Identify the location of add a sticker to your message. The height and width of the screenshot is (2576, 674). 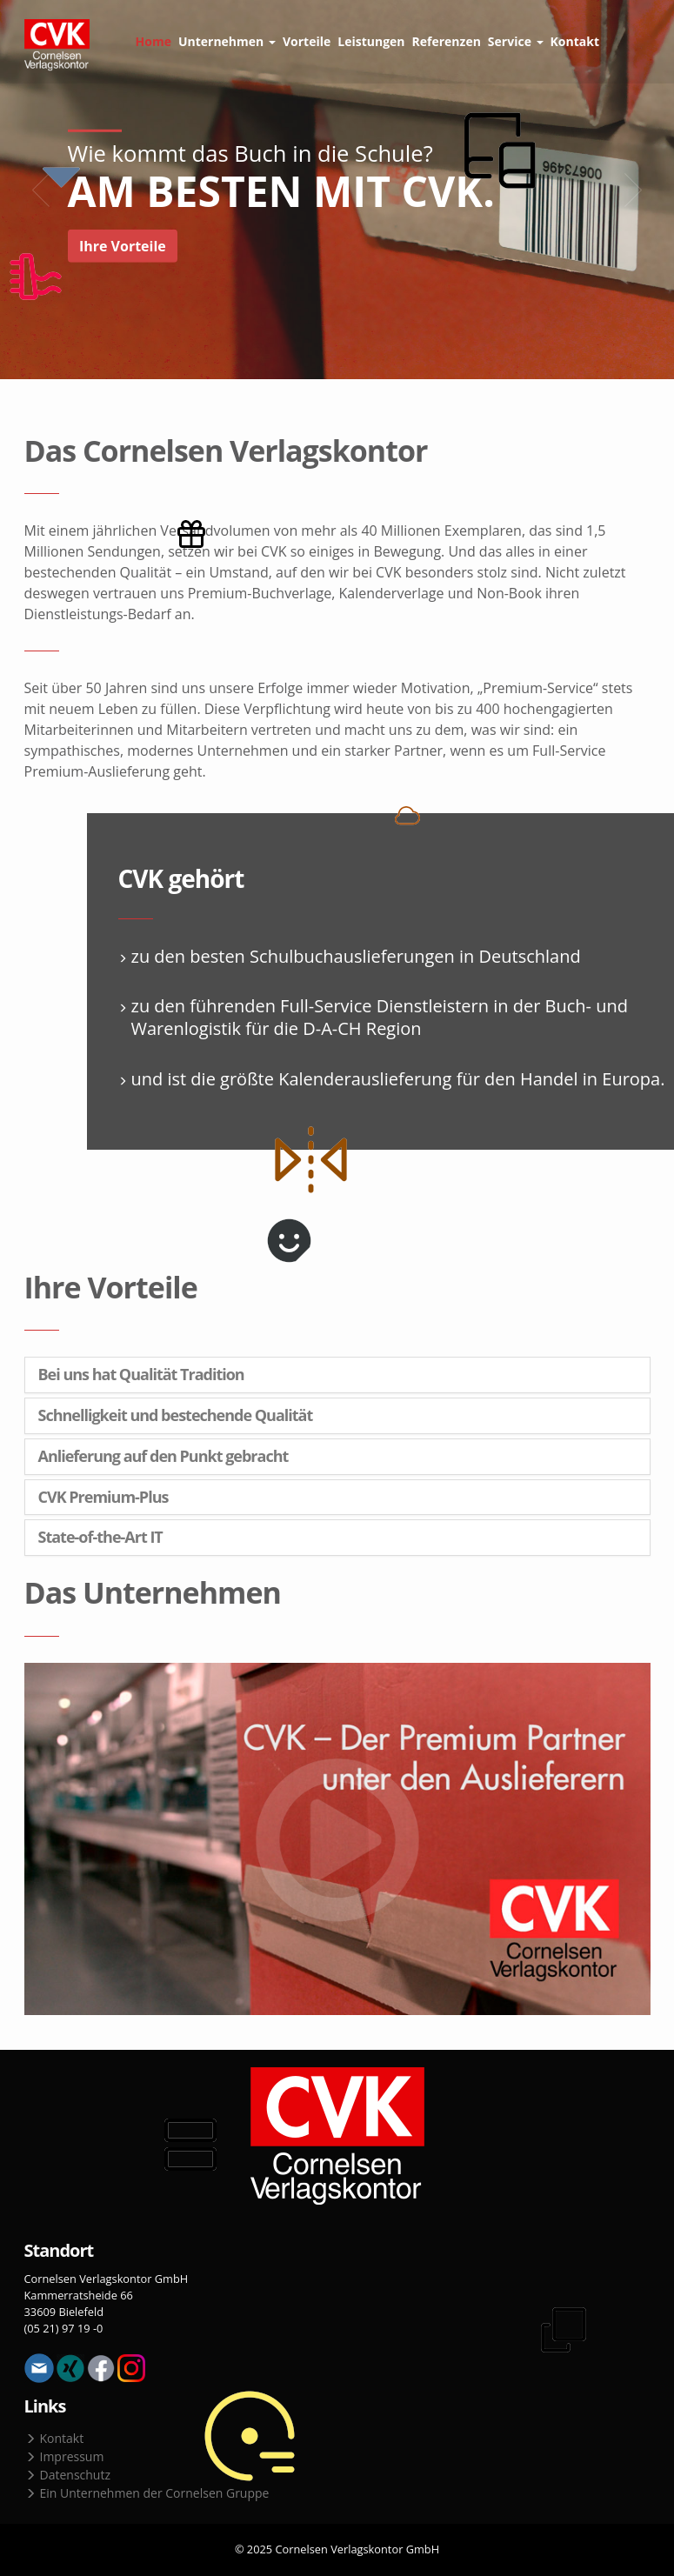
(289, 1240).